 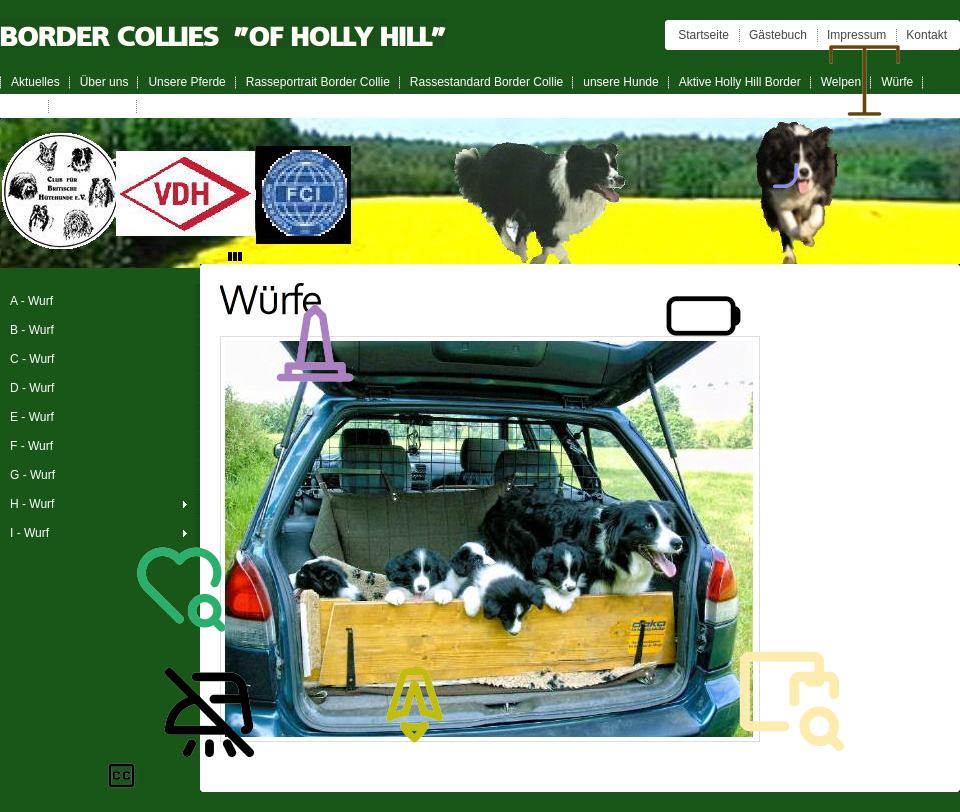 What do you see at coordinates (414, 703) in the screenshot?
I see `astro framework logo` at bounding box center [414, 703].